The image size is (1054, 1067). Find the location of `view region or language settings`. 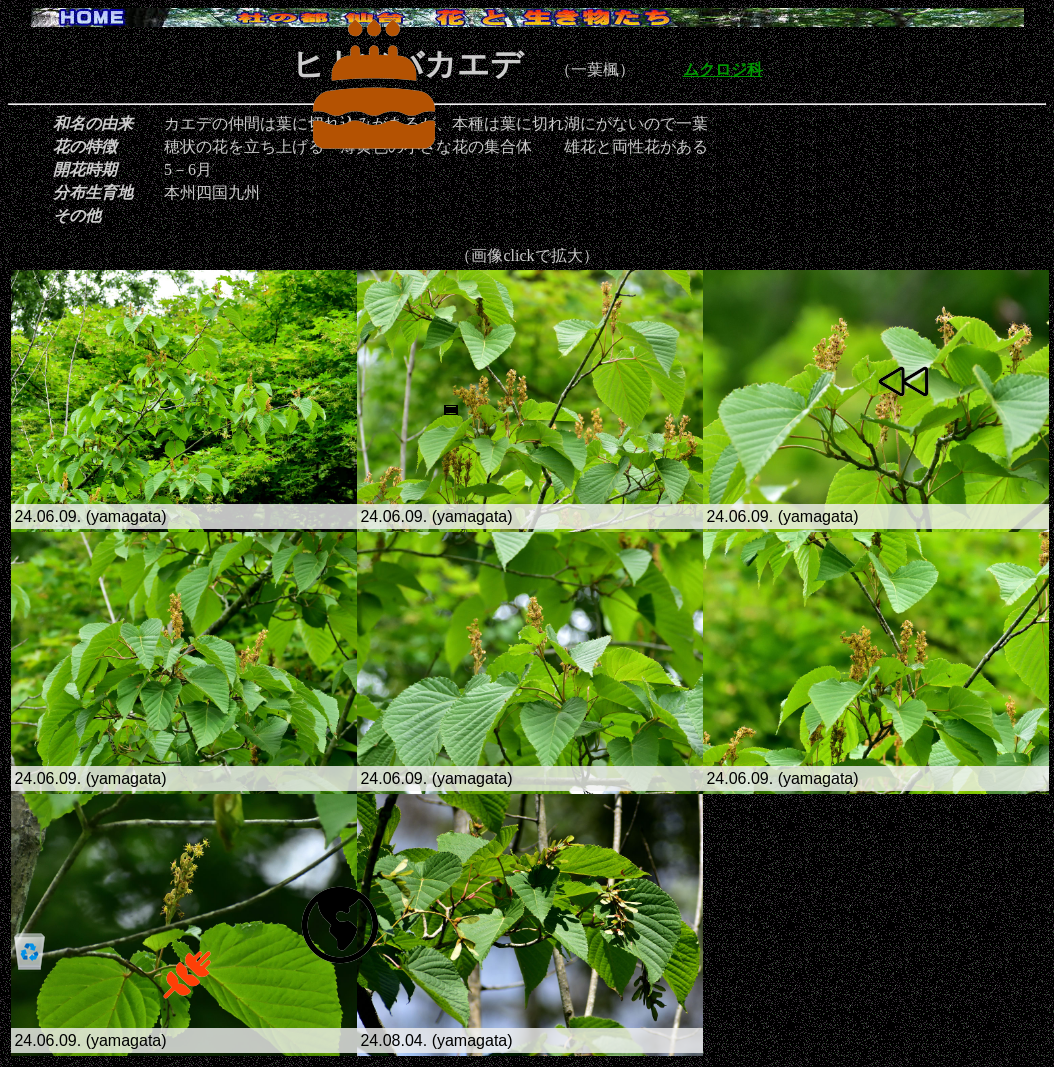

view region or language settings is located at coordinates (340, 925).